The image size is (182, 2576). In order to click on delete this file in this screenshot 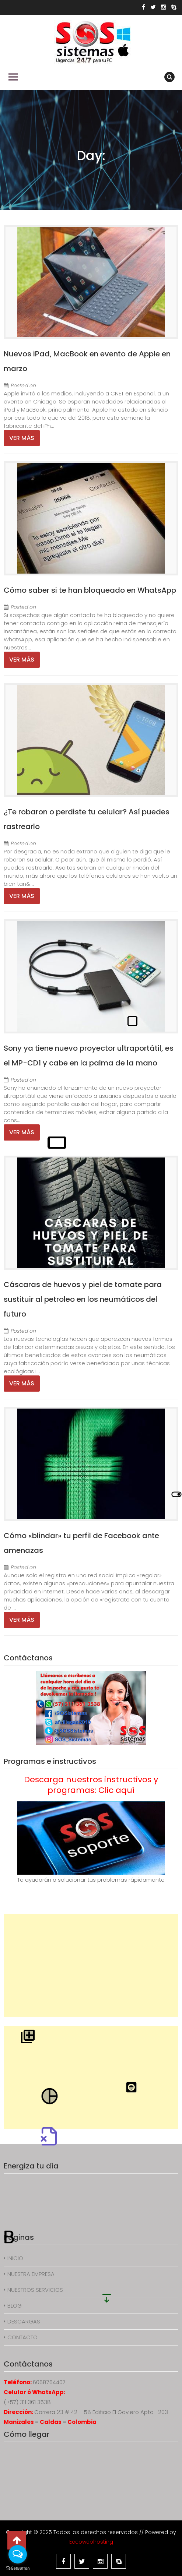, I will do `click(49, 2136)`.